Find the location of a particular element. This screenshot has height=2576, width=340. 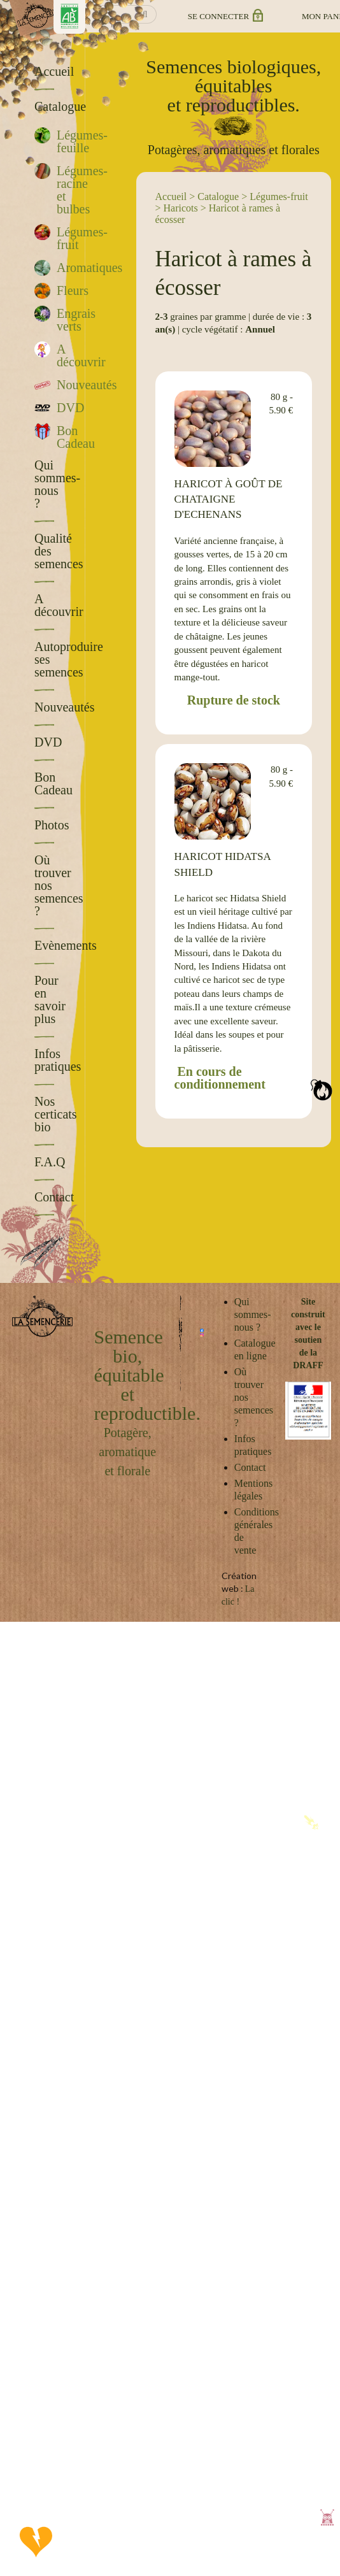

access bot or AI assistant features is located at coordinates (327, 2517).